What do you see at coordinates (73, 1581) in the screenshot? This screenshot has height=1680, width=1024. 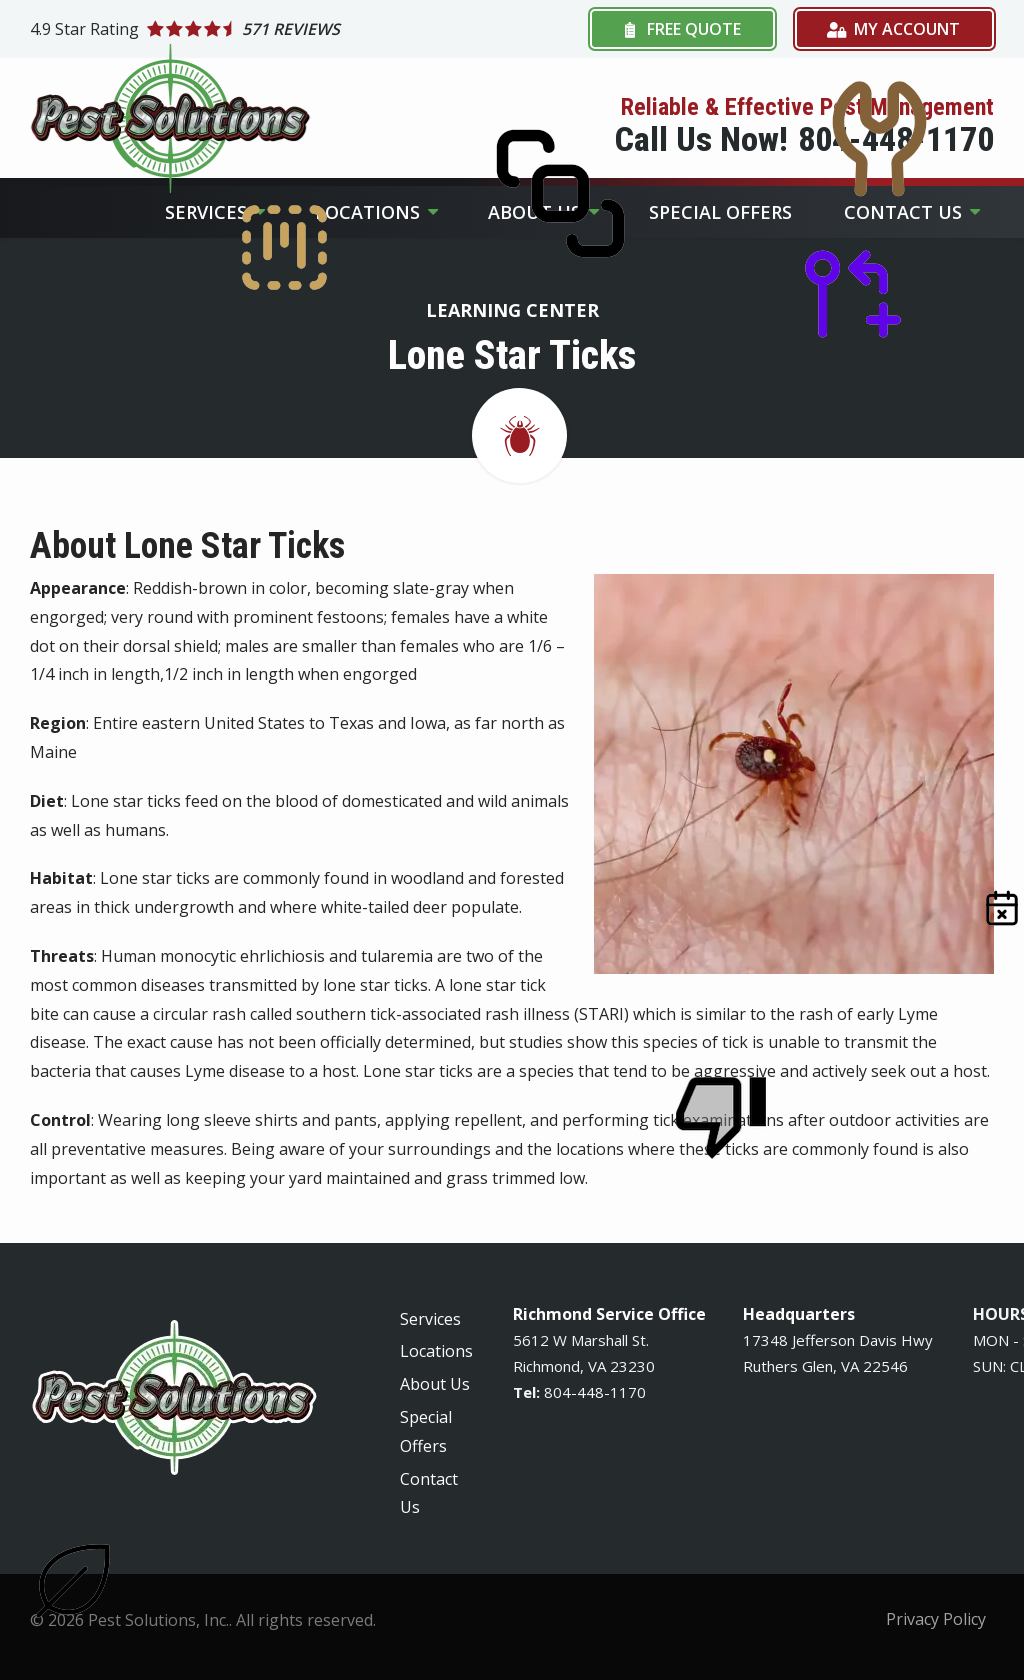 I see `indicates eco-friendly or sustainable option` at bounding box center [73, 1581].